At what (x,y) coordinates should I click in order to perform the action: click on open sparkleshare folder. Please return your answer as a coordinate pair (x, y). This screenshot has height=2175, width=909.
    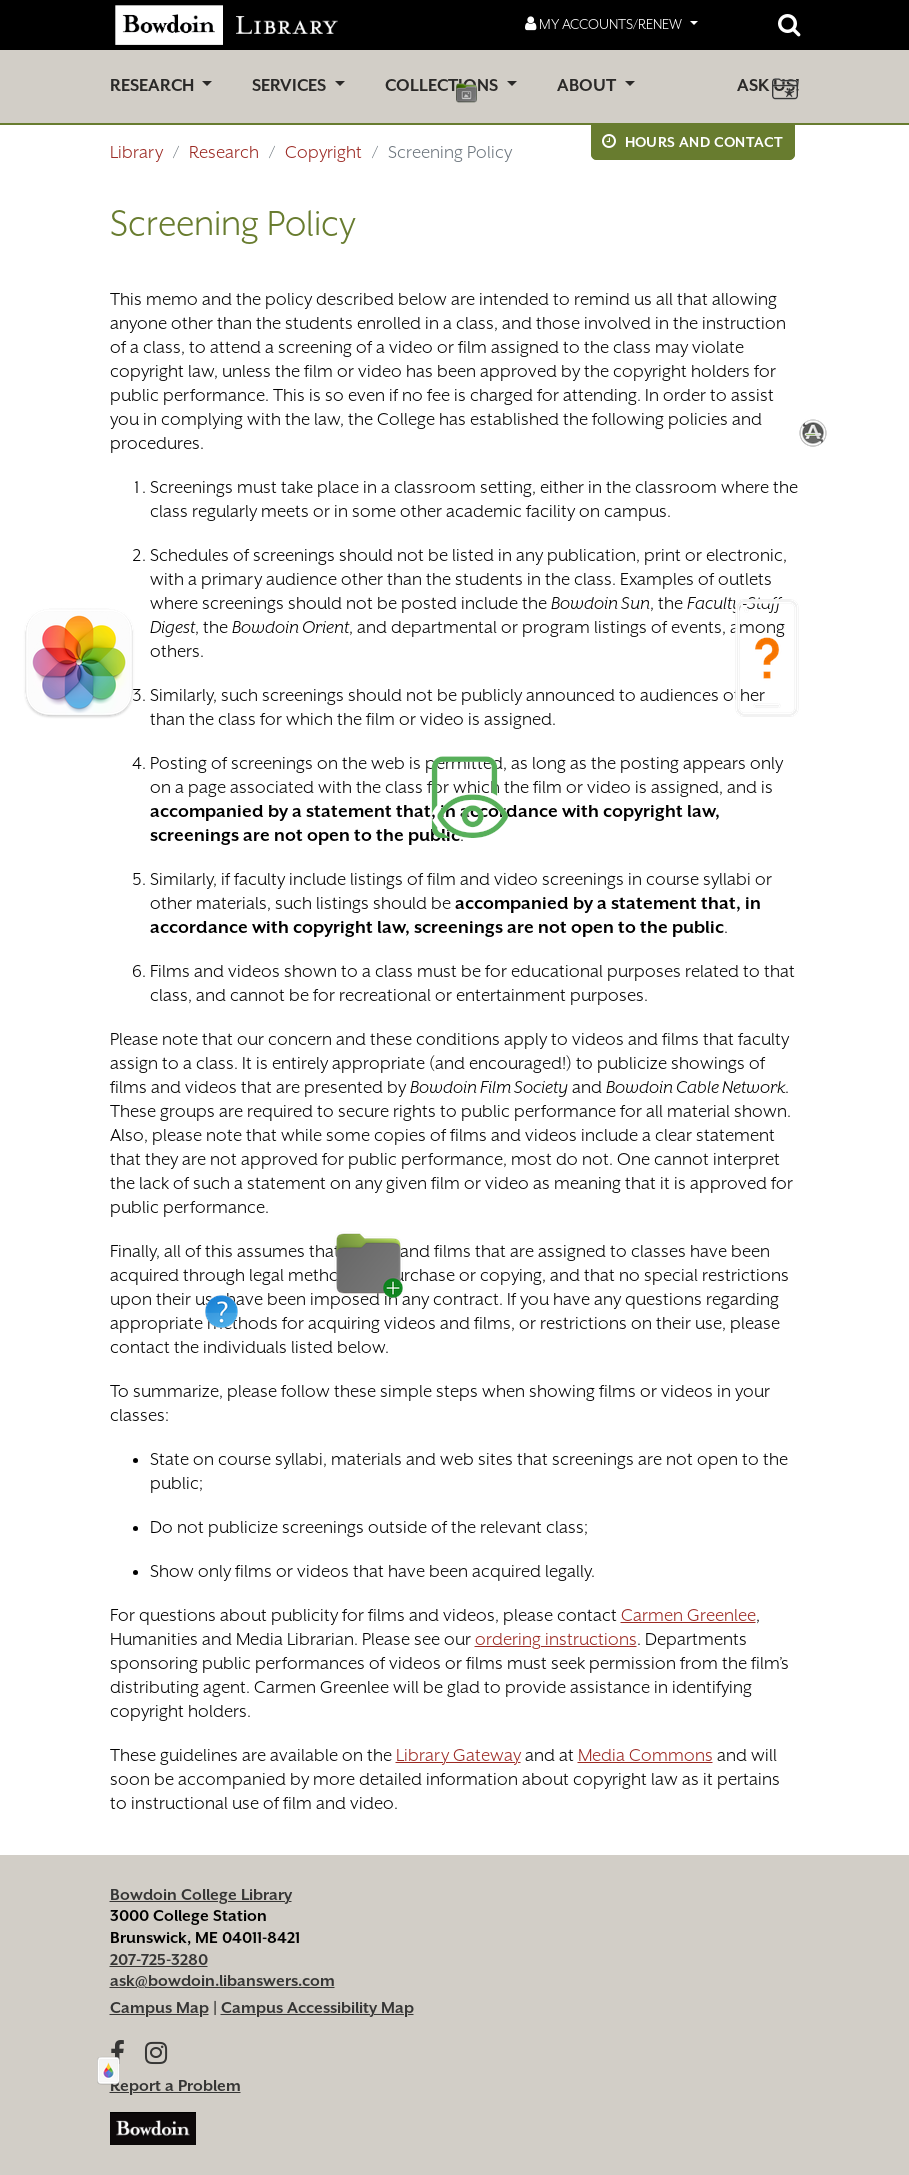
    Looking at the image, I should click on (785, 88).